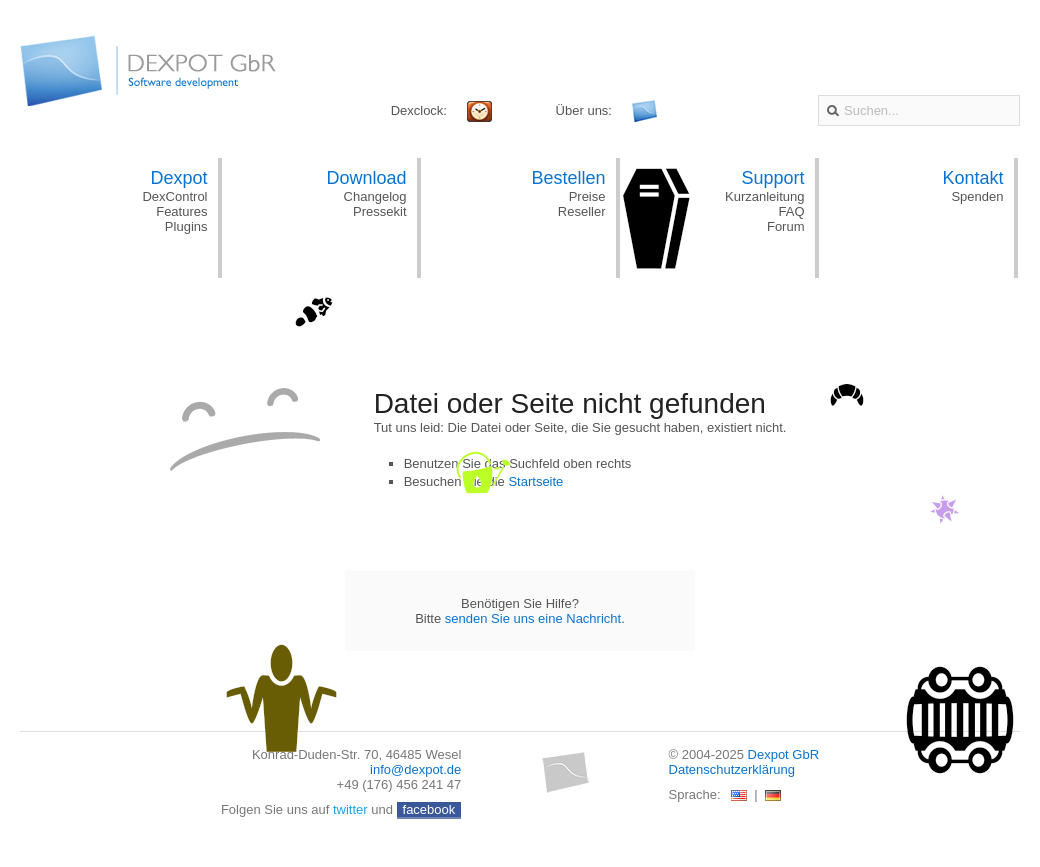 This screenshot has height=867, width=1040. What do you see at coordinates (314, 312) in the screenshot?
I see `indicates aquarium or marine life category` at bounding box center [314, 312].